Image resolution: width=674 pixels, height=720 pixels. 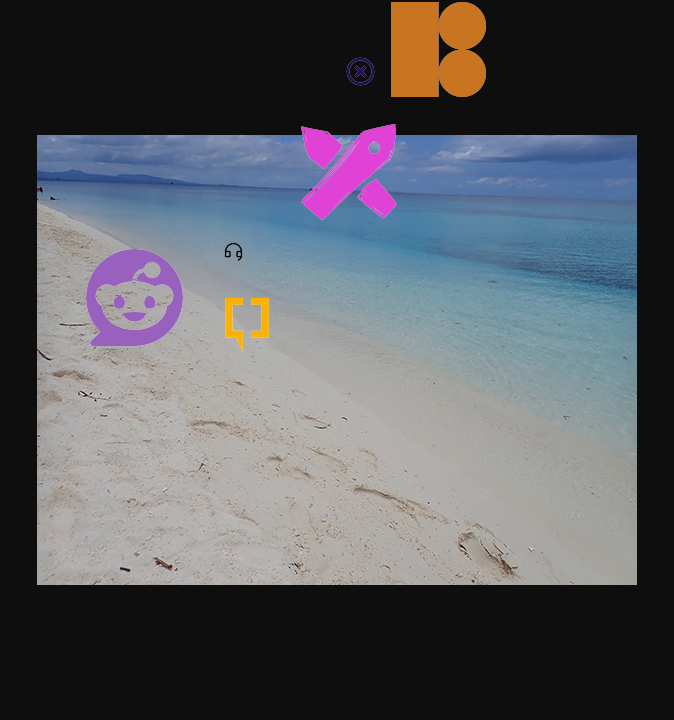 What do you see at coordinates (360, 71) in the screenshot?
I see `close or dismiss a dialog` at bounding box center [360, 71].